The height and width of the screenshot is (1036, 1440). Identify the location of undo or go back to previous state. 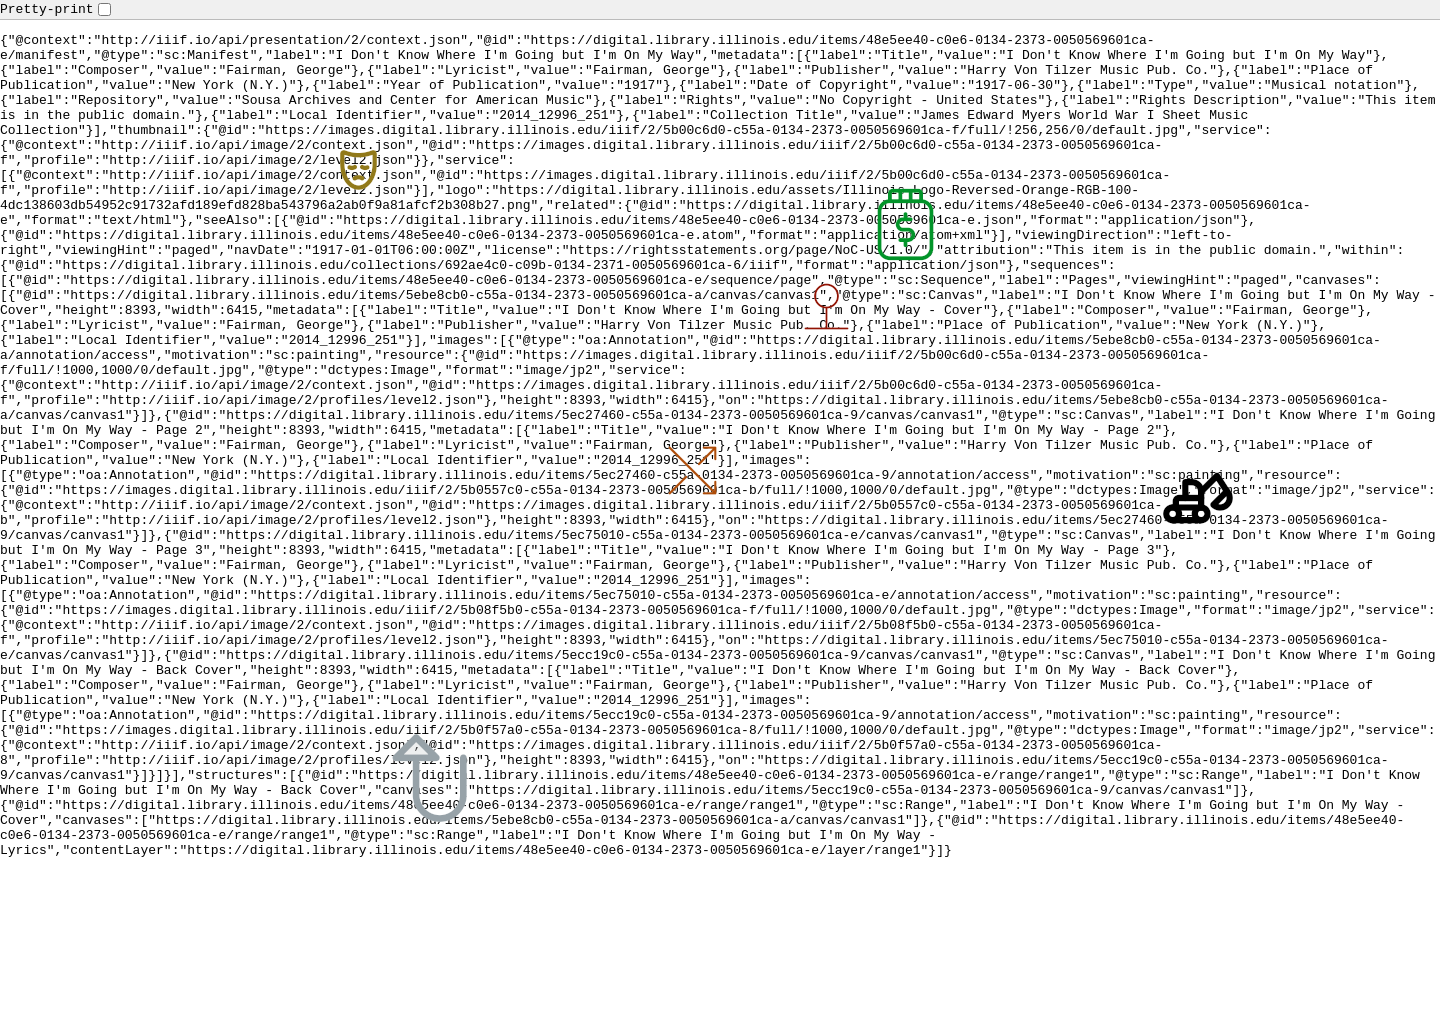
(433, 778).